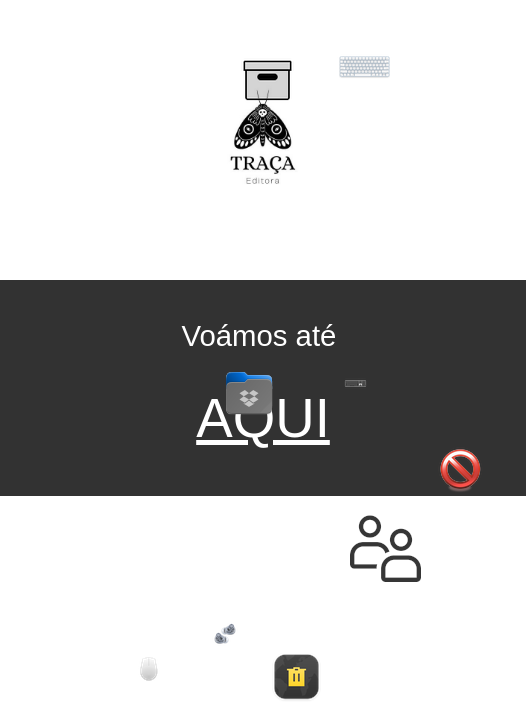  What do you see at coordinates (267, 79) in the screenshot?
I see `access archived emails` at bounding box center [267, 79].